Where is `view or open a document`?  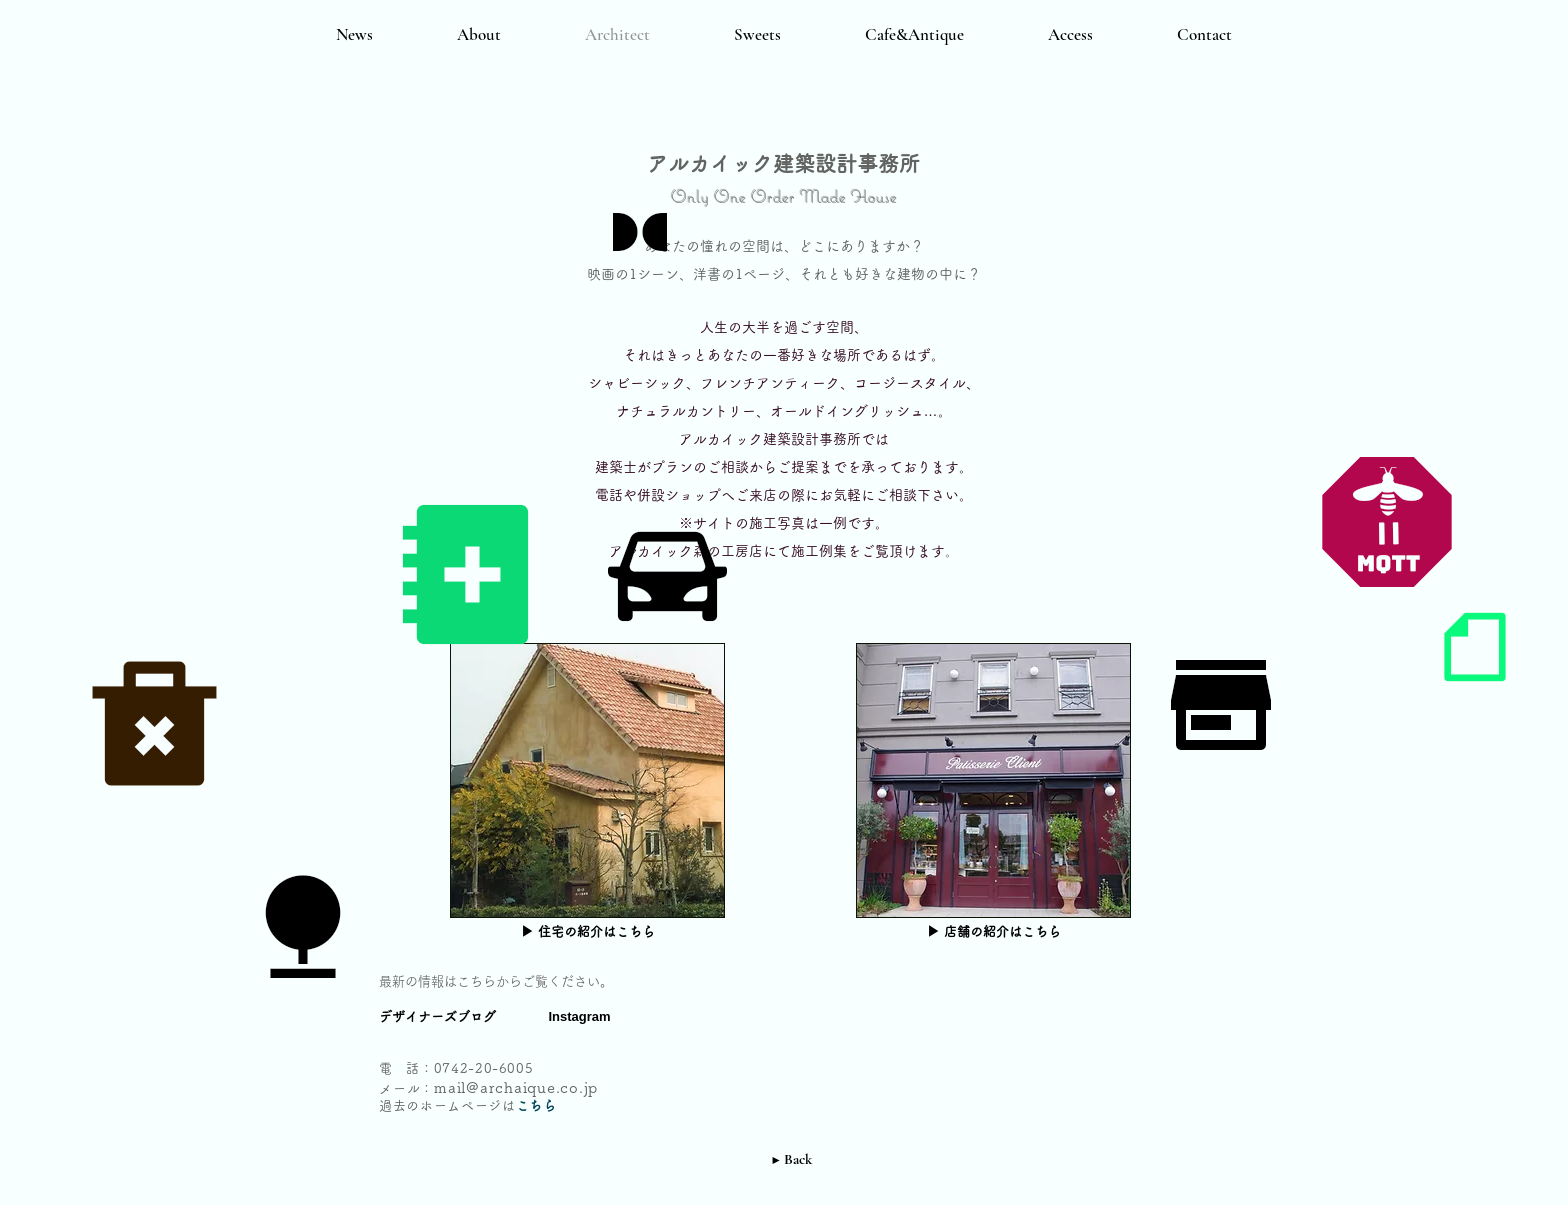 view or open a document is located at coordinates (1475, 647).